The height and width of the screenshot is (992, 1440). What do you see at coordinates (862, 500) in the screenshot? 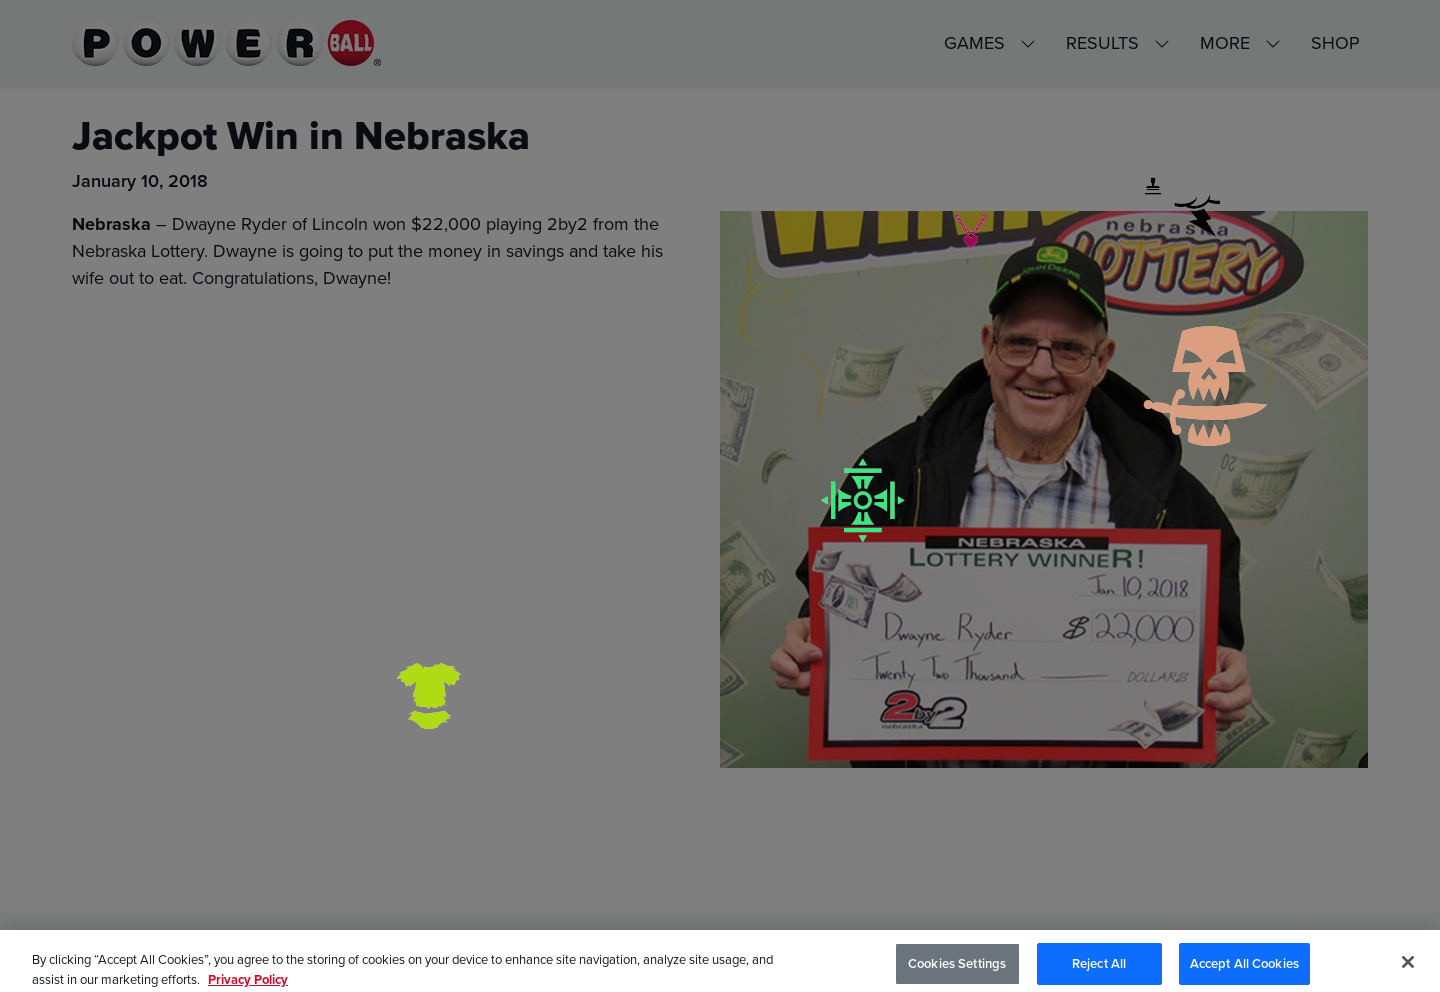
I see `religious or gothic-themed game category` at bounding box center [862, 500].